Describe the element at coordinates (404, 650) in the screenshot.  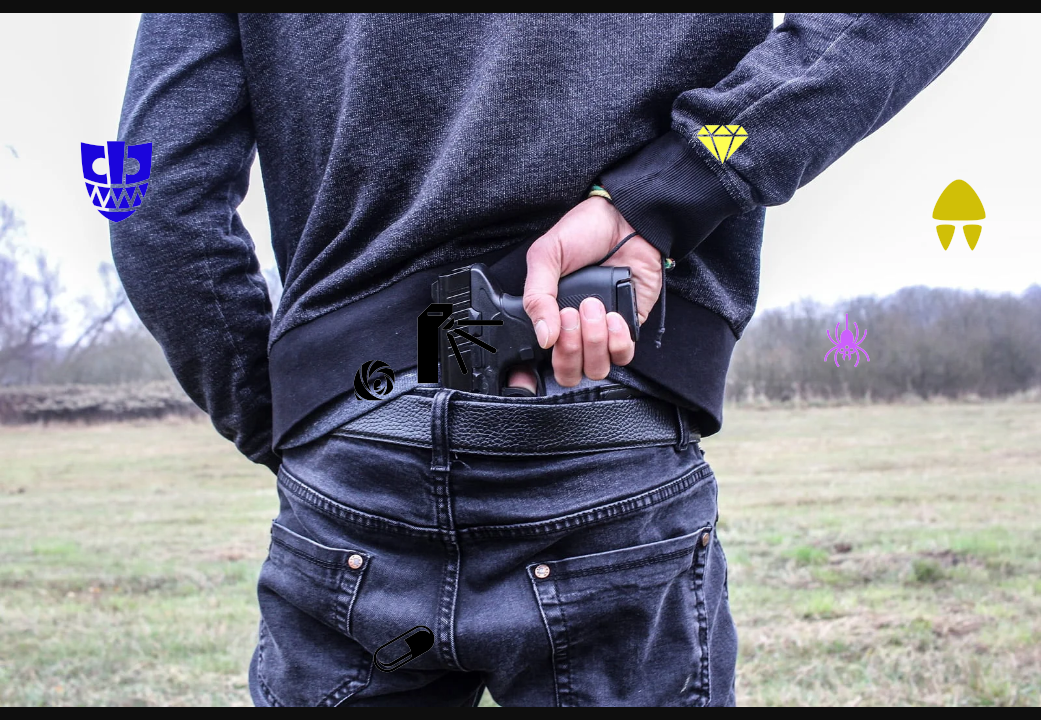
I see `access medication reminders or health tracking` at that location.